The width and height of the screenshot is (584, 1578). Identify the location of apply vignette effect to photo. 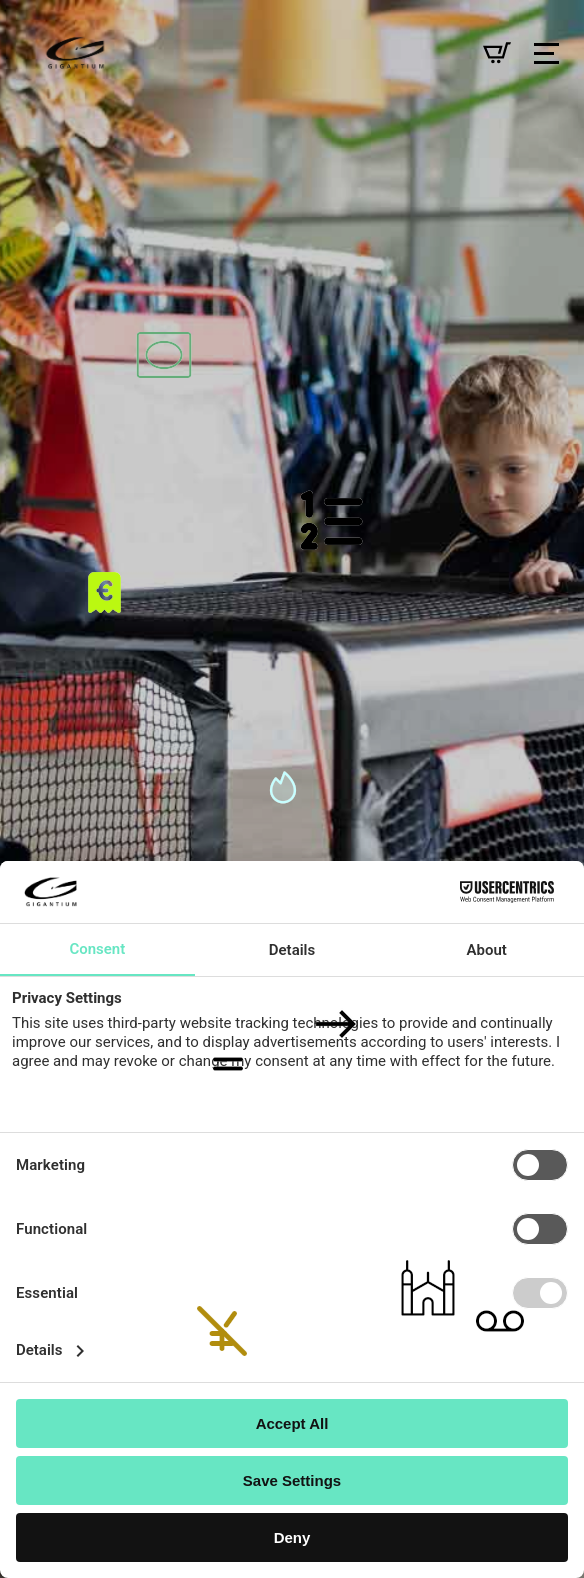
(164, 355).